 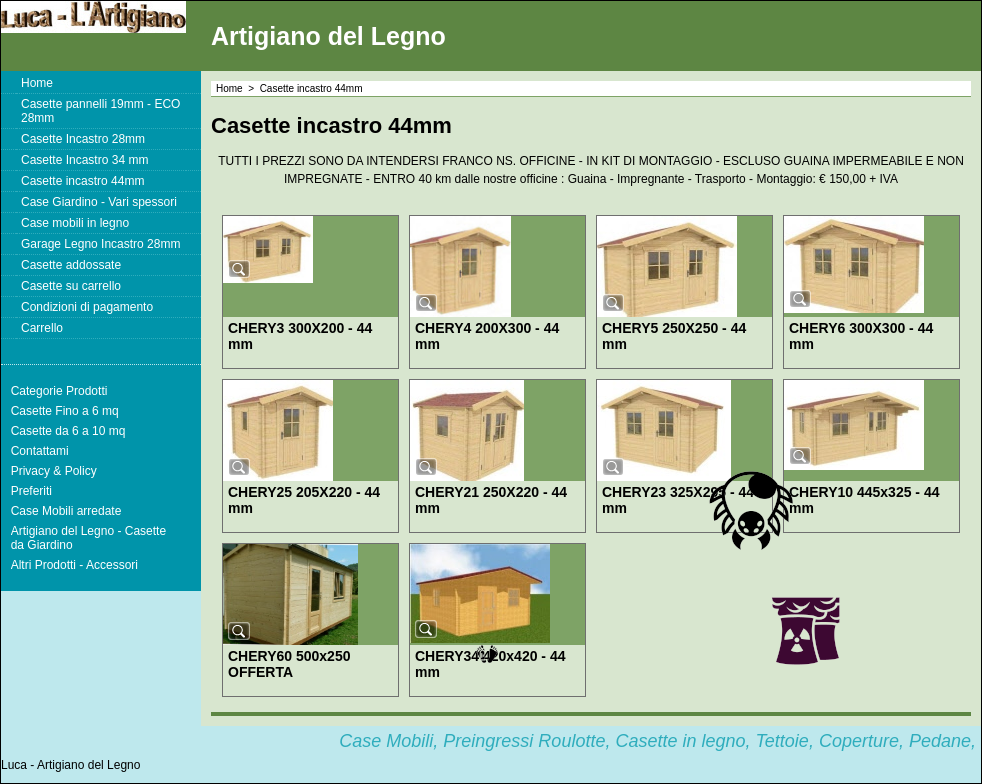 What do you see at coordinates (750, 511) in the screenshot?
I see `indicates a tick or mite creature in a game context` at bounding box center [750, 511].